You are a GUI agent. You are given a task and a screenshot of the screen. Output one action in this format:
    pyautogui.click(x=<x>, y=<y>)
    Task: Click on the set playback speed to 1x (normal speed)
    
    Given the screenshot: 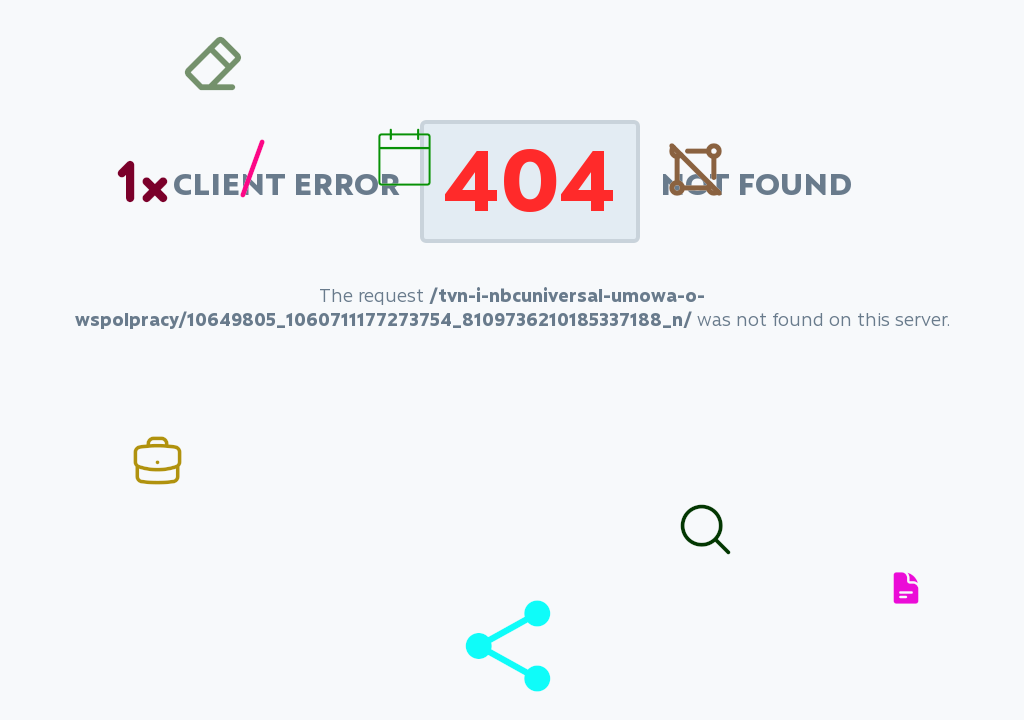 What is the action you would take?
    pyautogui.click(x=142, y=181)
    